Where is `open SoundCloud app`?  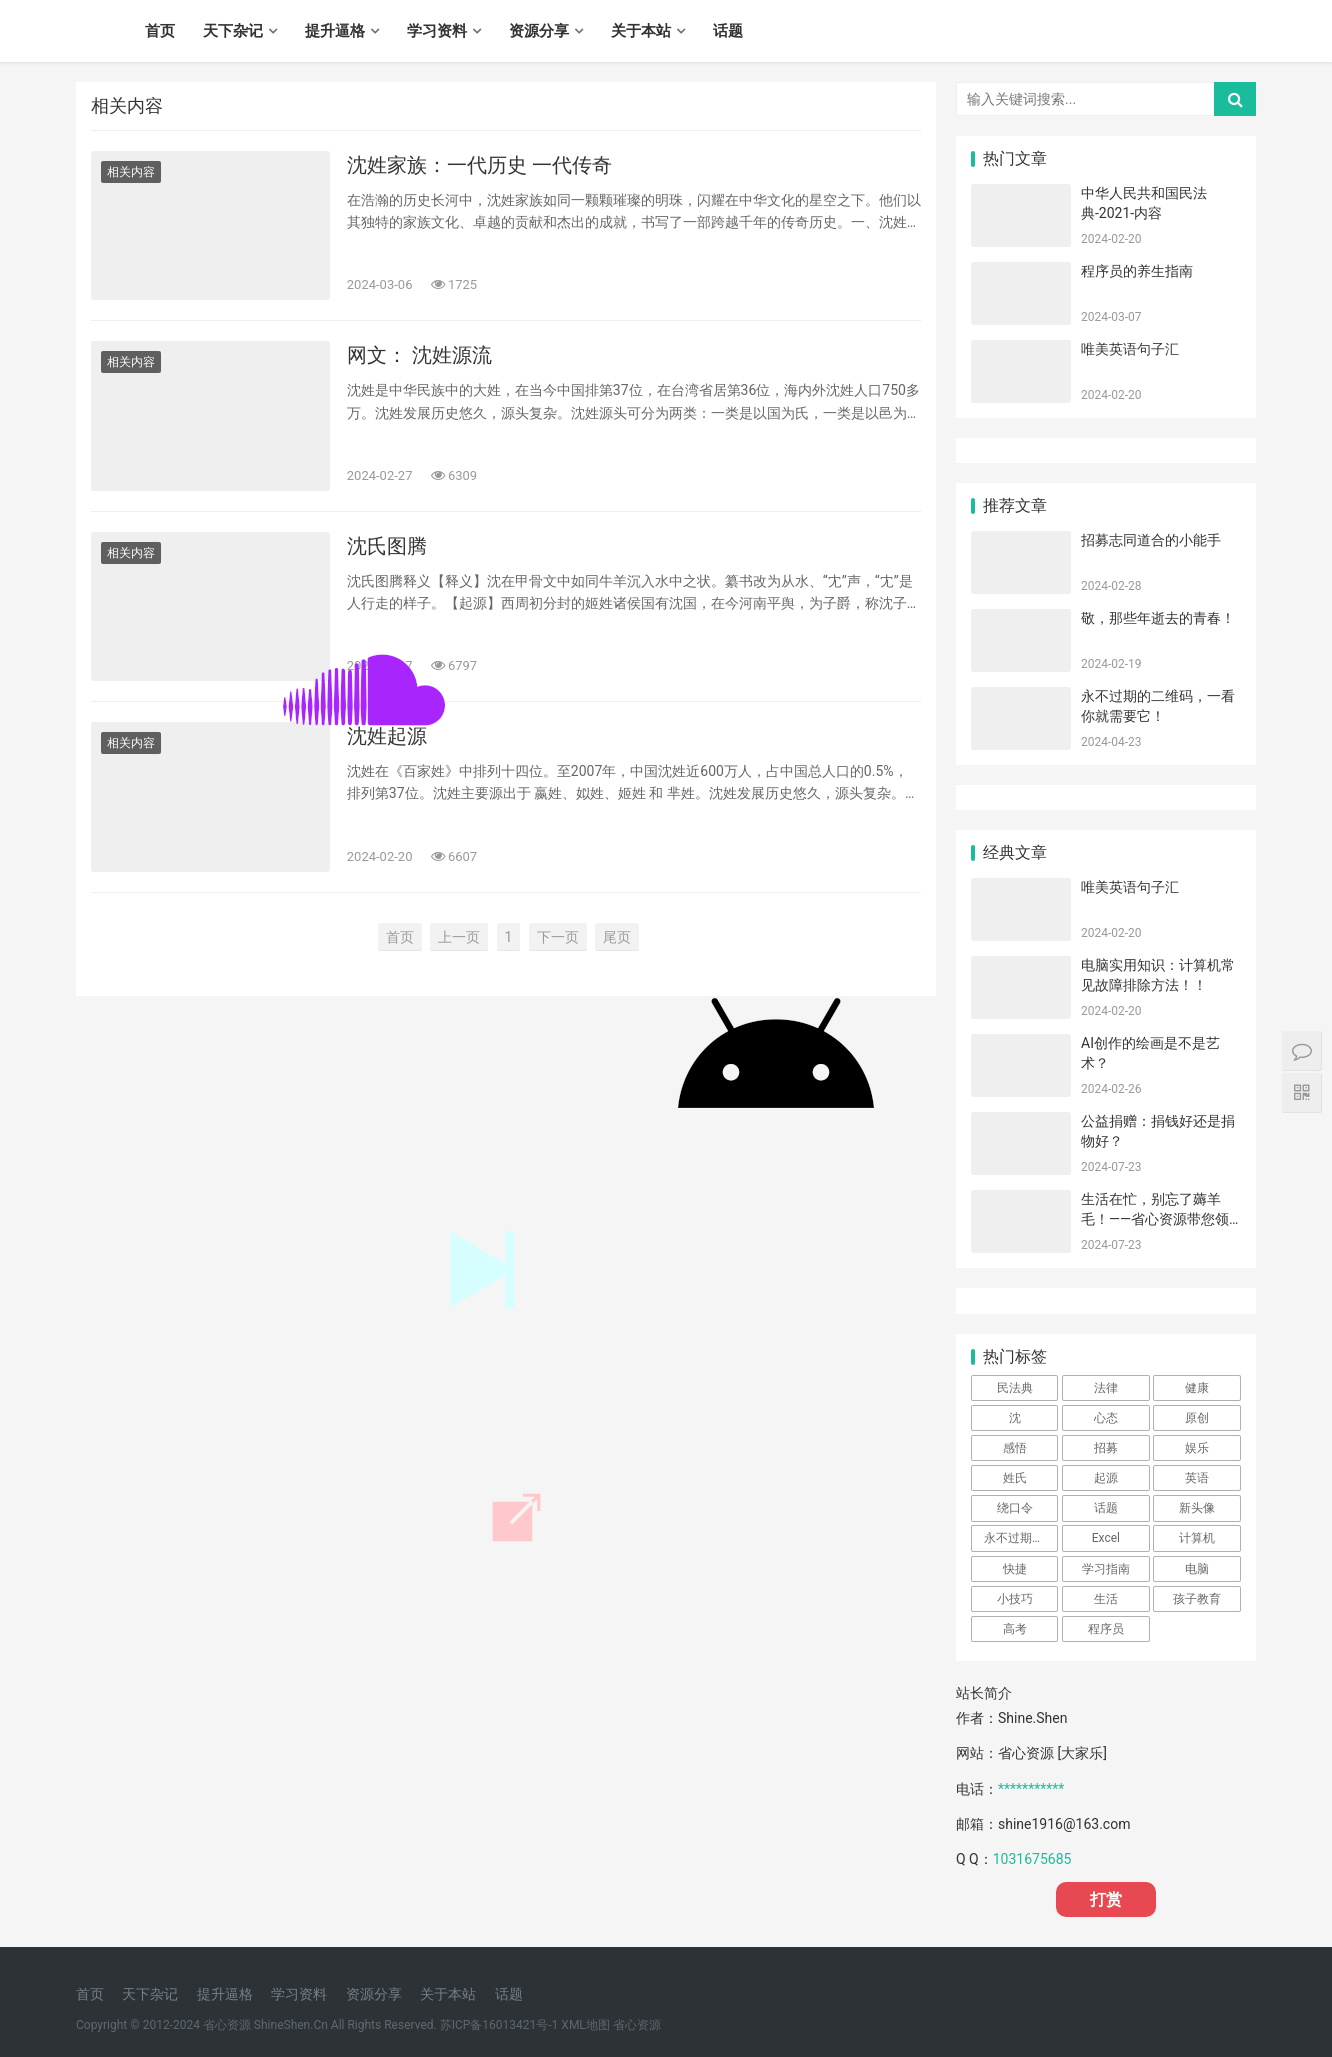 open SoundCloud app is located at coordinates (364, 690).